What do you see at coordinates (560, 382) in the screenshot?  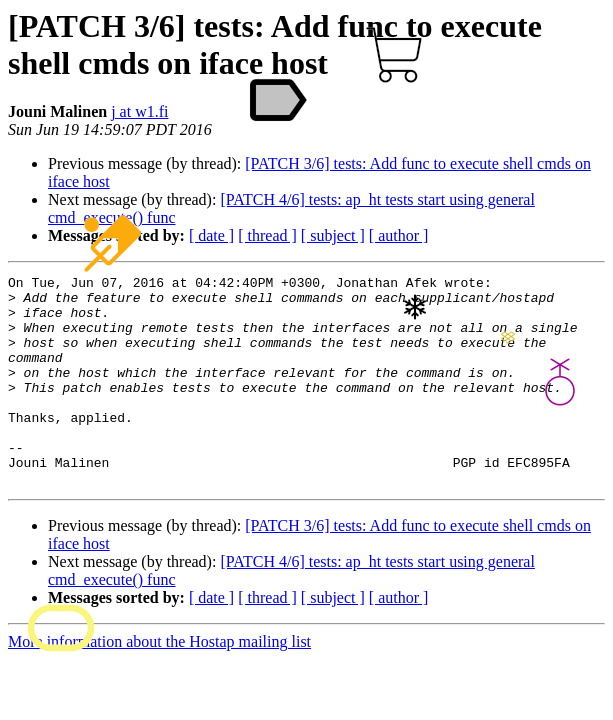 I see `select nonbinary gender identity` at bounding box center [560, 382].